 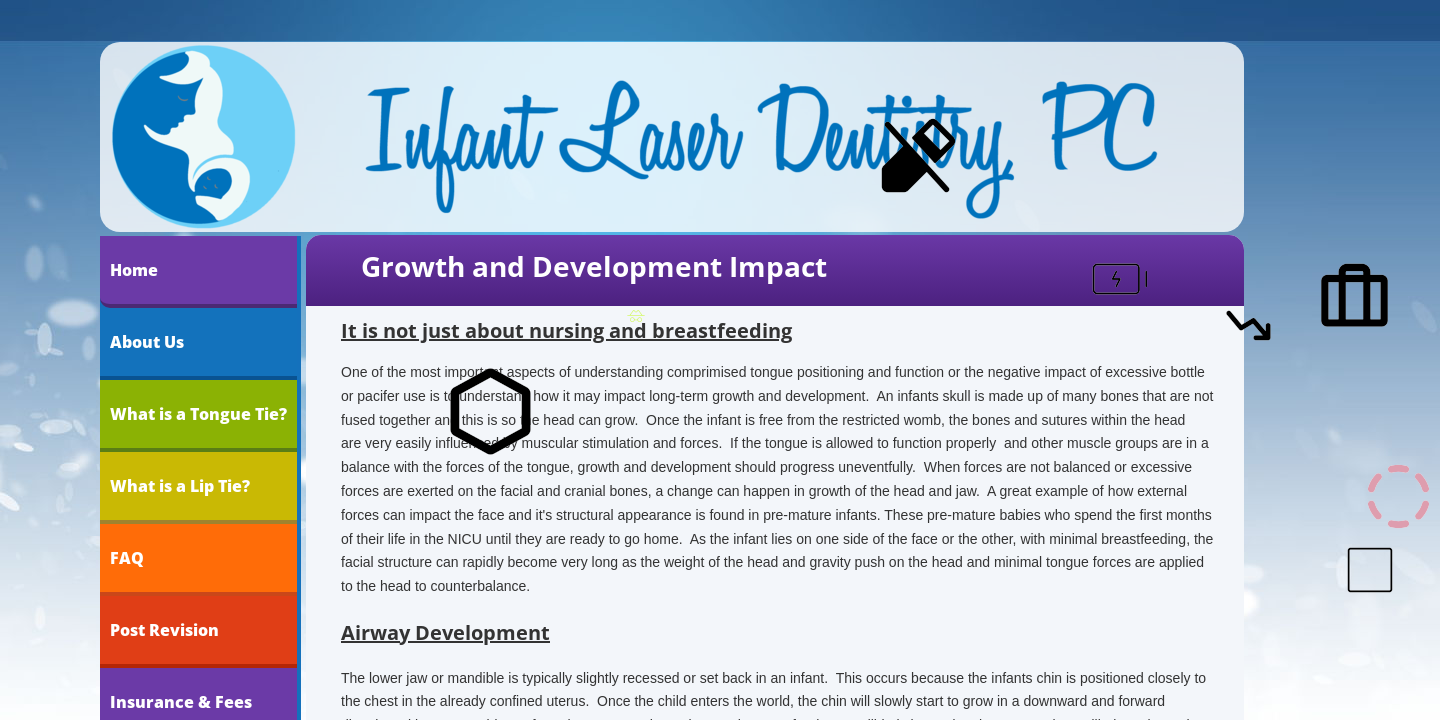 I want to click on select a hexagonal shape tool, so click(x=490, y=411).